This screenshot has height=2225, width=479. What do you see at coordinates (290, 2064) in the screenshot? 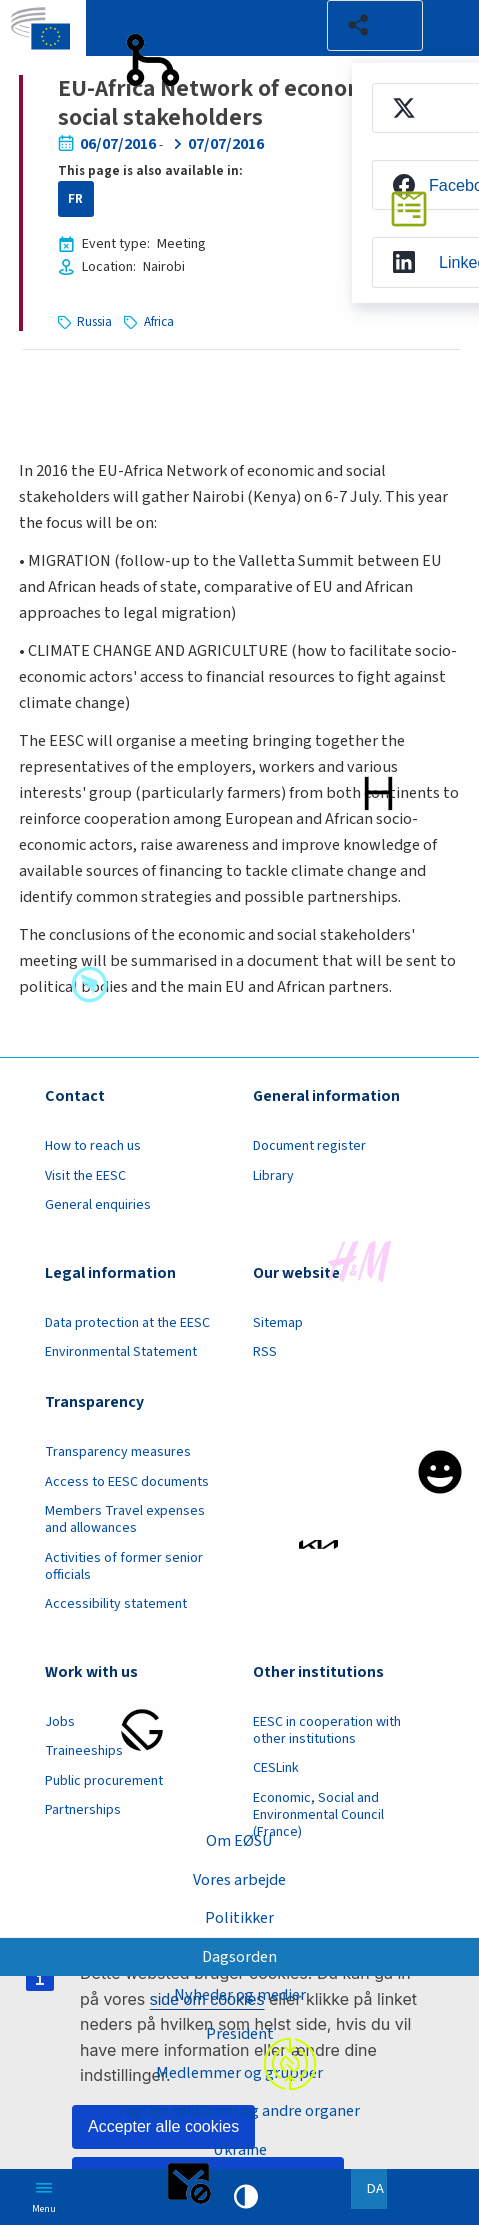
I see `indicates nfc directional communication capability` at bounding box center [290, 2064].